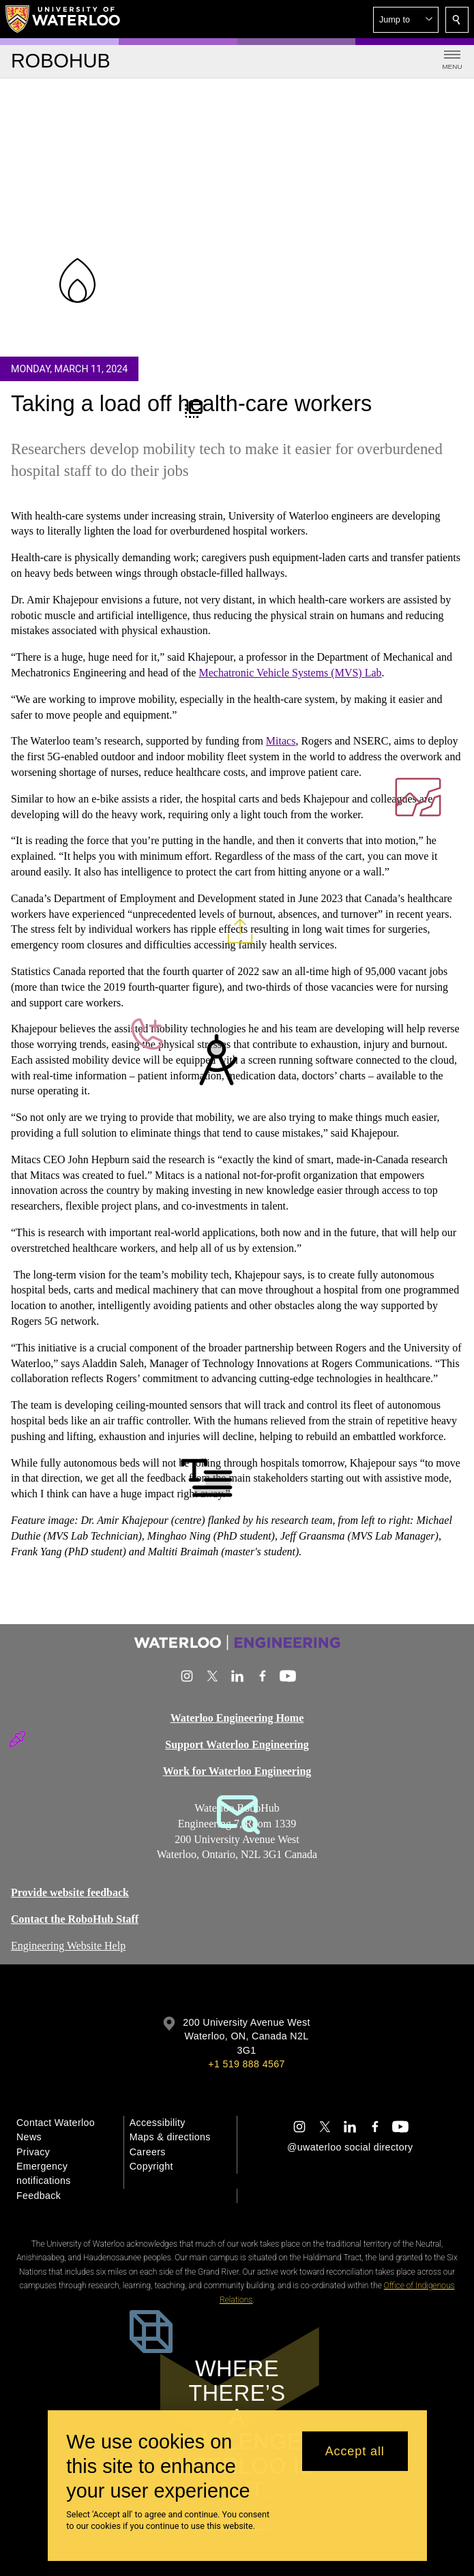  What do you see at coordinates (77, 281) in the screenshot?
I see `indicates trending or hot content` at bounding box center [77, 281].